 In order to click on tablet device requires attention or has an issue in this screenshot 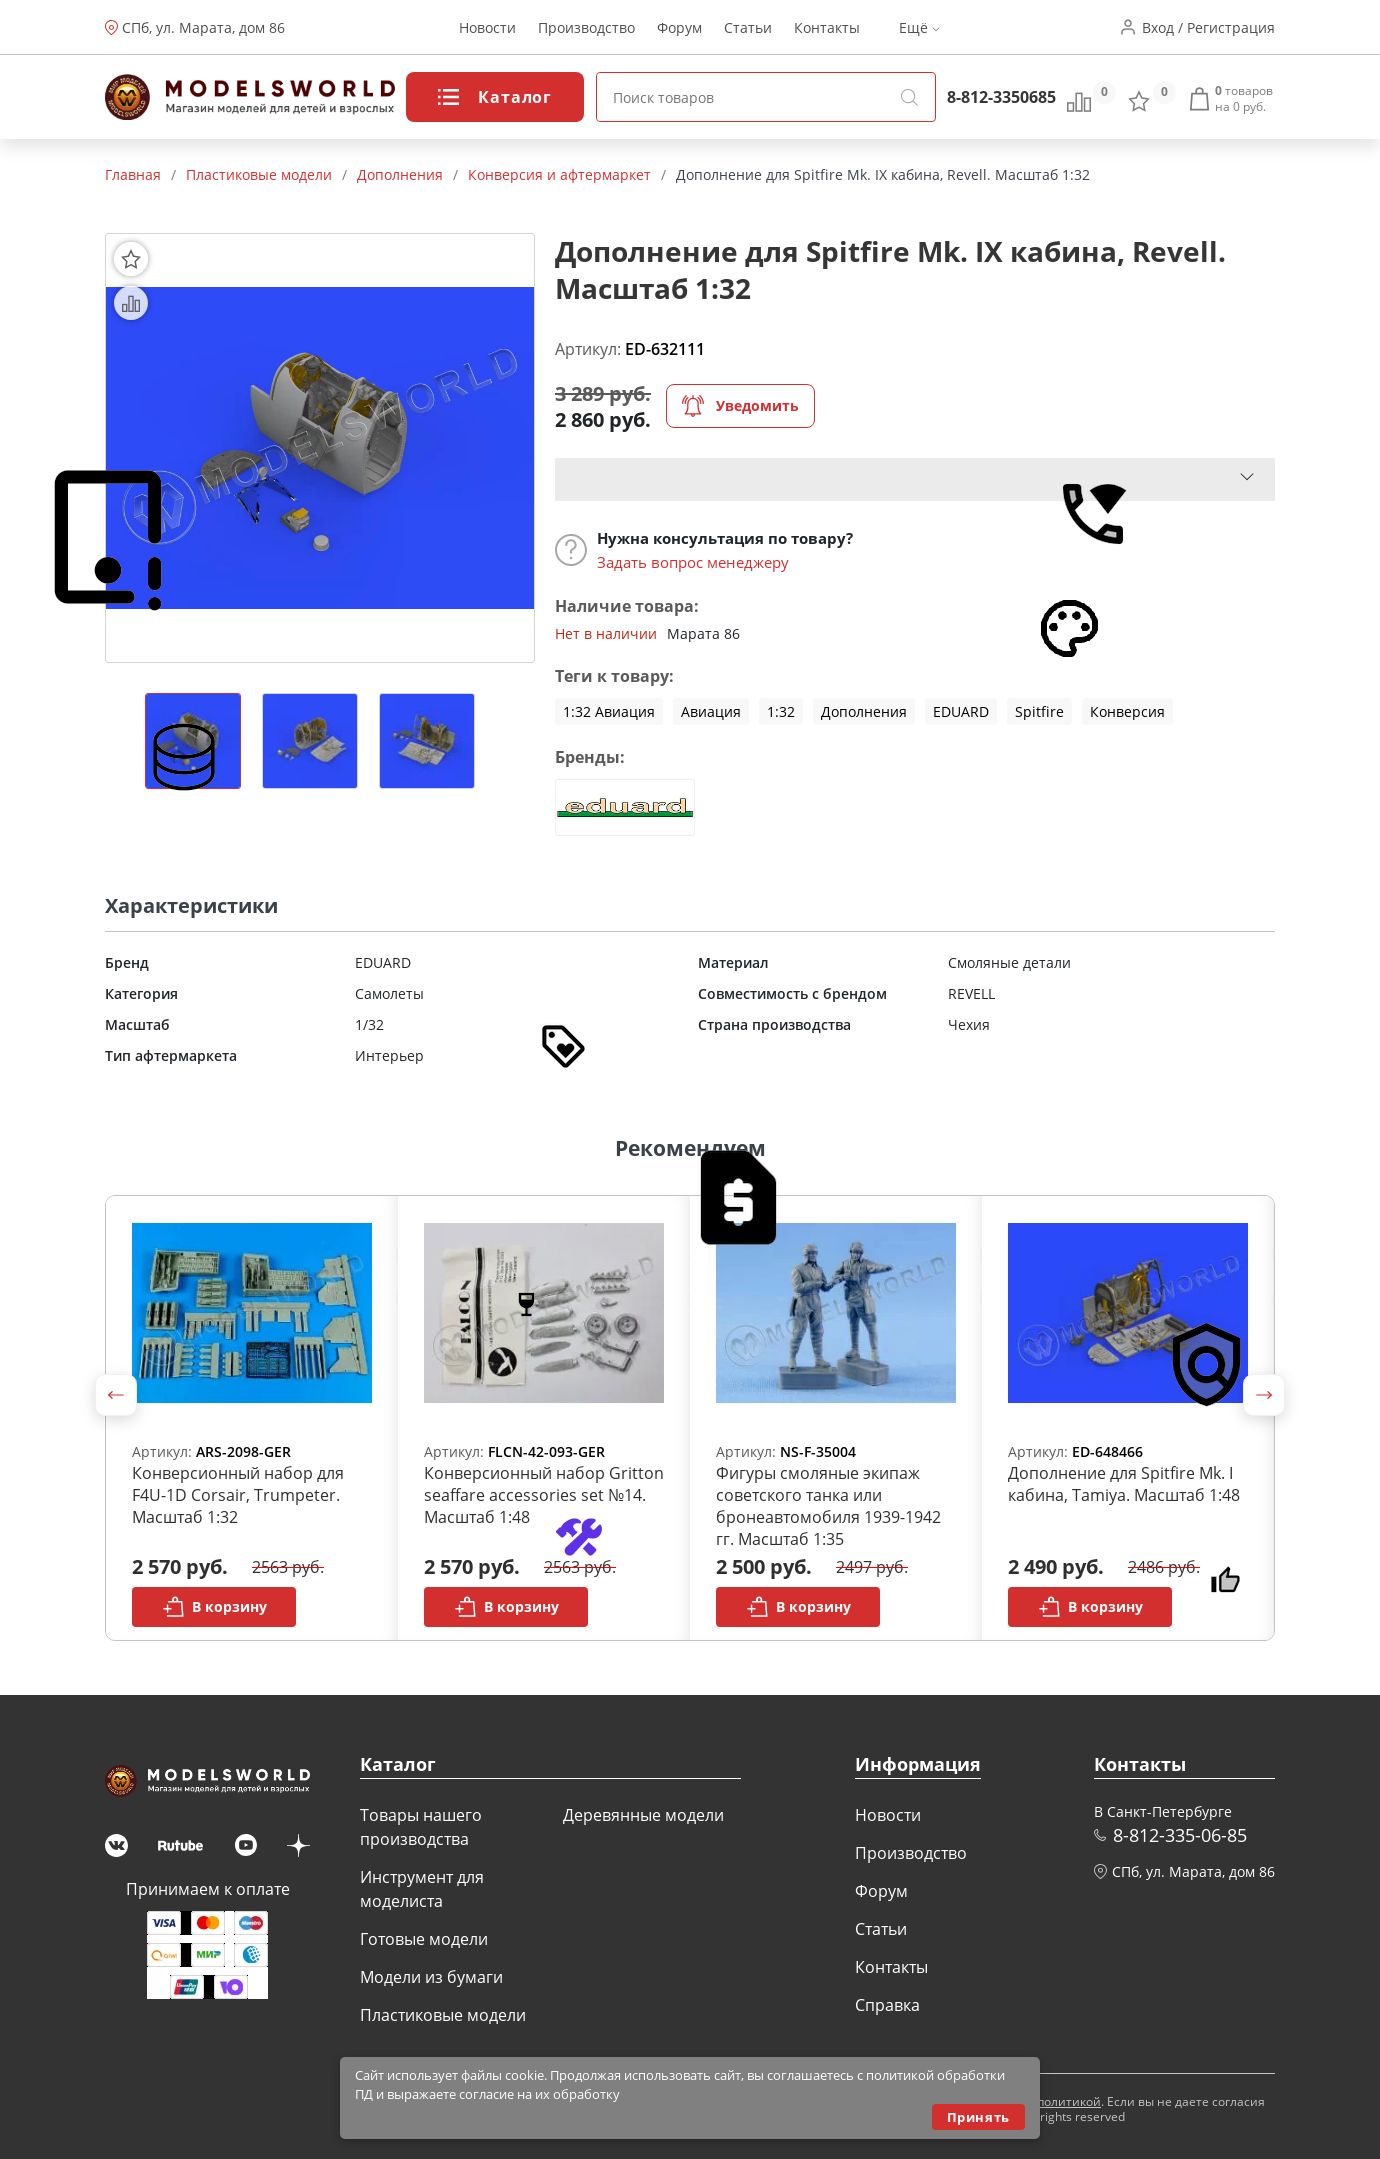, I will do `click(108, 537)`.